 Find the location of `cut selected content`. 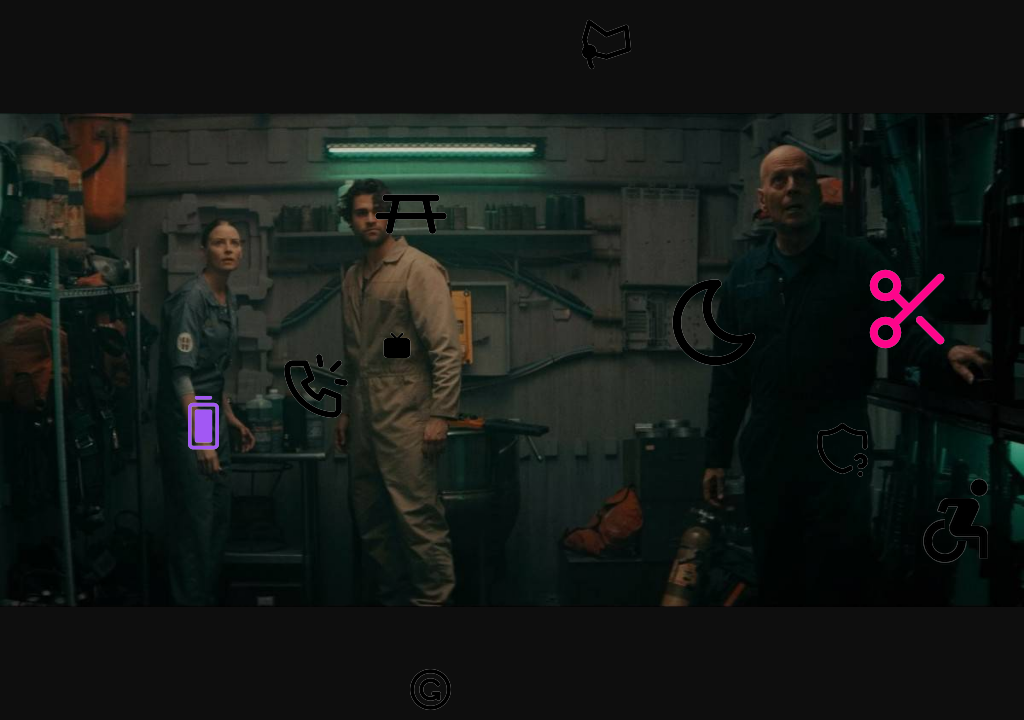

cut selected content is located at coordinates (909, 309).